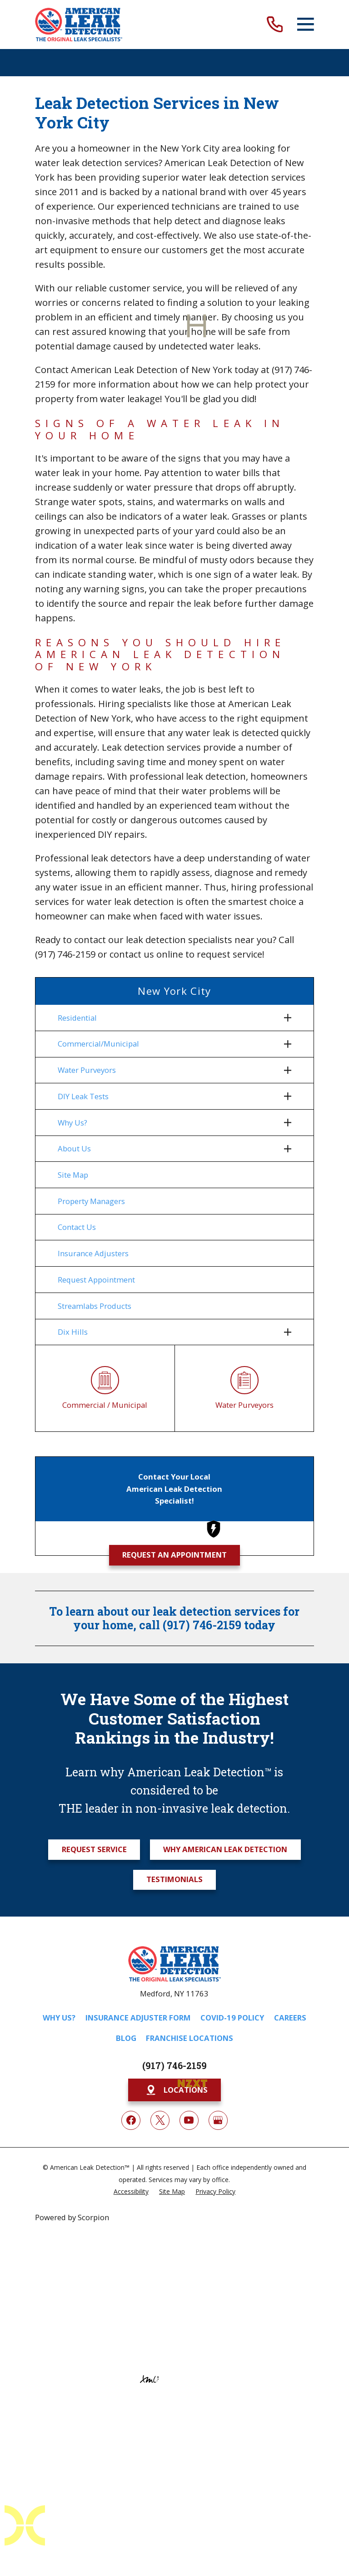 The width and height of the screenshot is (349, 2576). Describe the element at coordinates (25, 2525) in the screenshot. I see `nextflow workflow management platform logo` at that location.